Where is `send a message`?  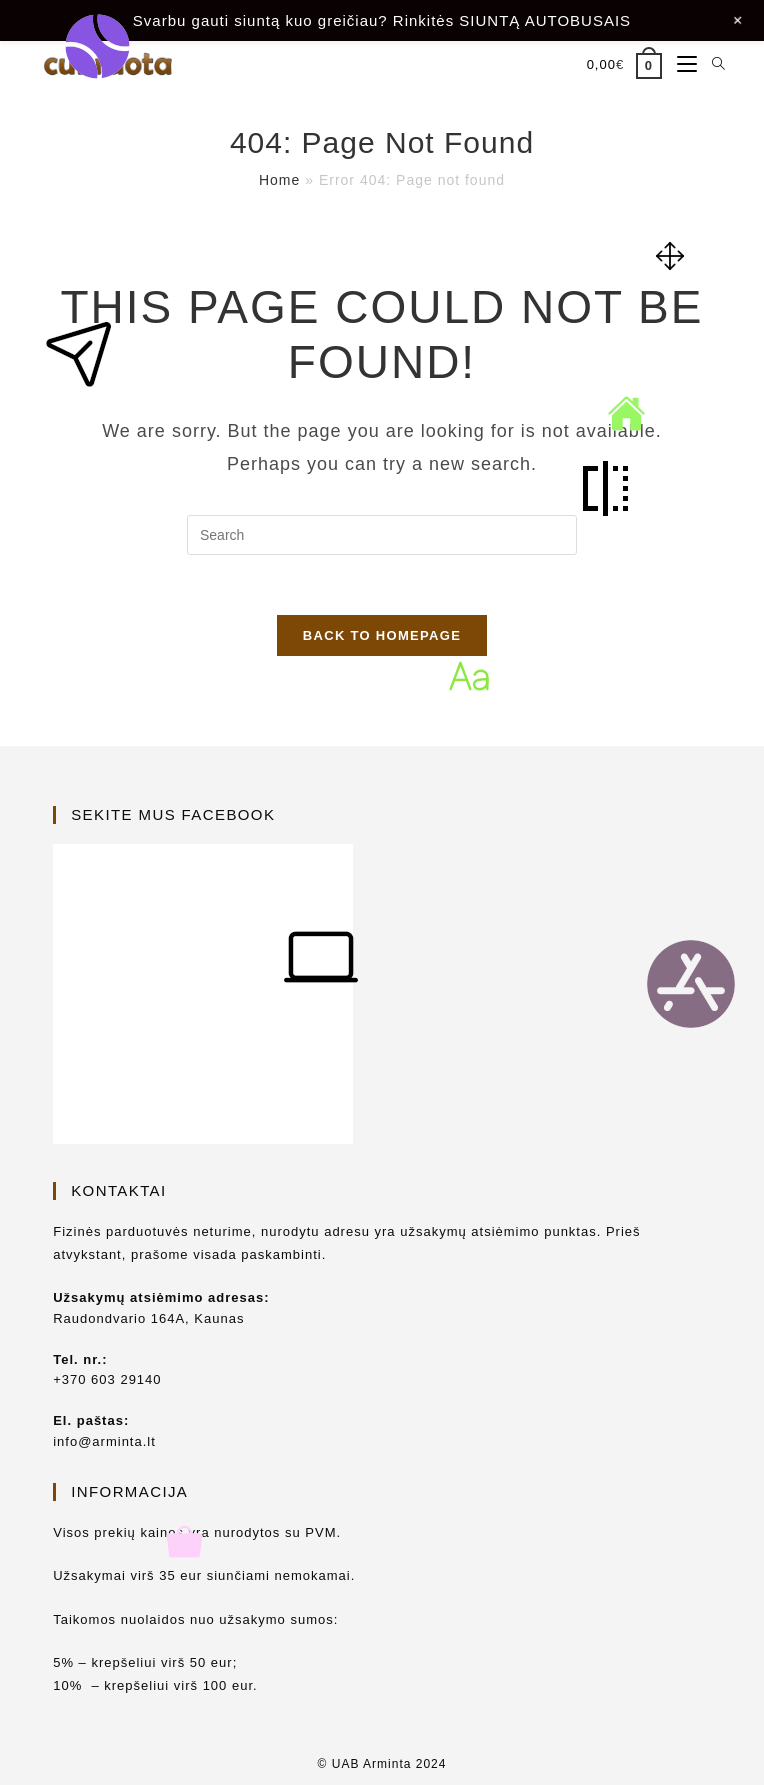
send a message is located at coordinates (81, 352).